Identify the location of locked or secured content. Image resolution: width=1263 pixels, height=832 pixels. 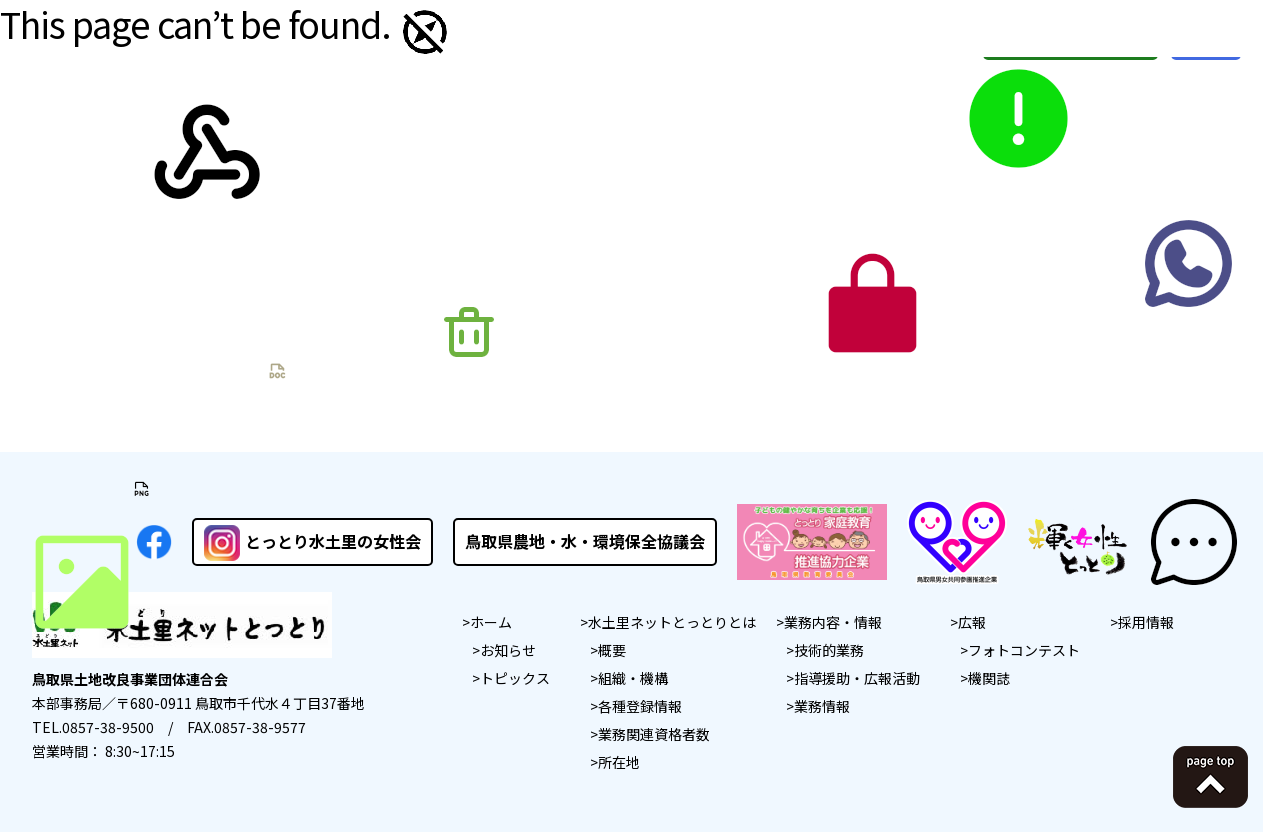
(872, 308).